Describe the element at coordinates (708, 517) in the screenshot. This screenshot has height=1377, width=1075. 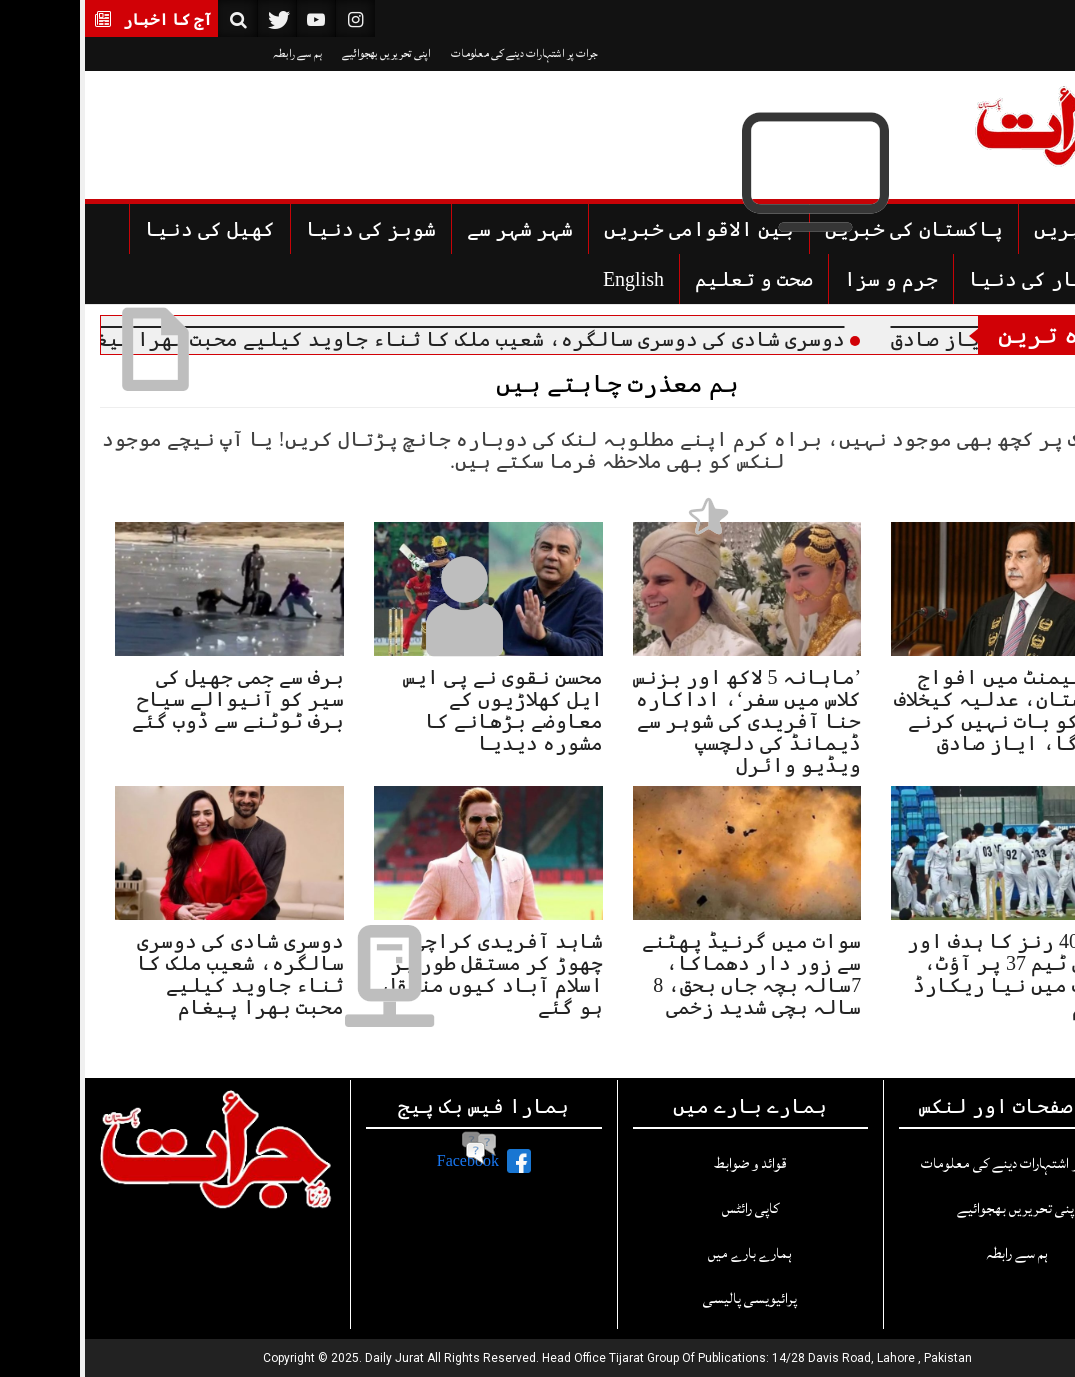
I see `indicates a partial or half rating` at that location.